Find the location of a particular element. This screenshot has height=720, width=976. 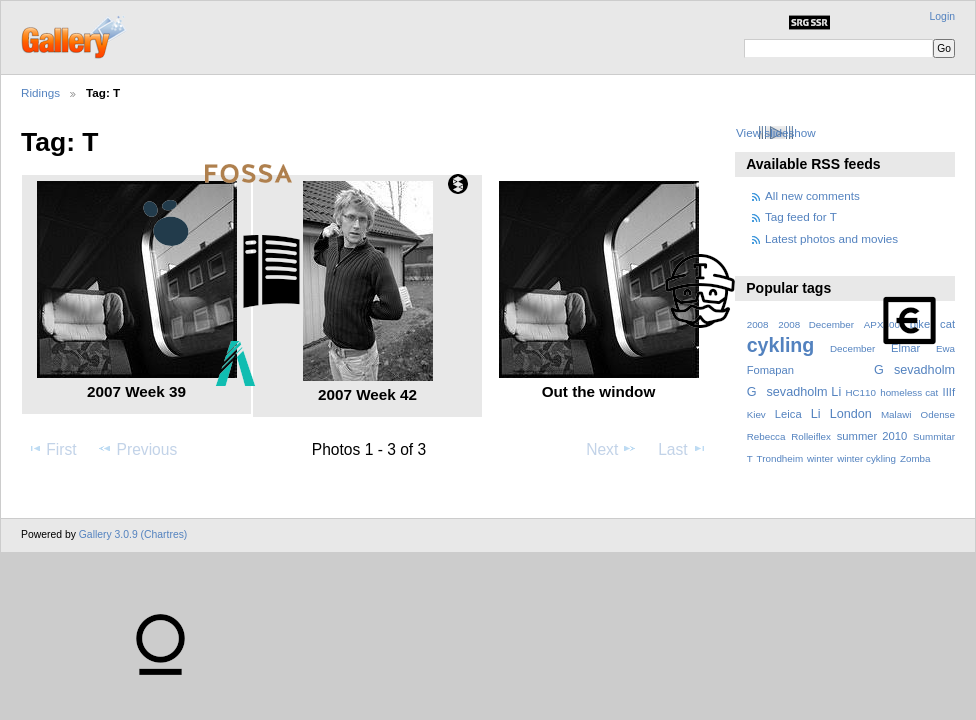

fossa software compliance and licensing platform logo is located at coordinates (248, 173).